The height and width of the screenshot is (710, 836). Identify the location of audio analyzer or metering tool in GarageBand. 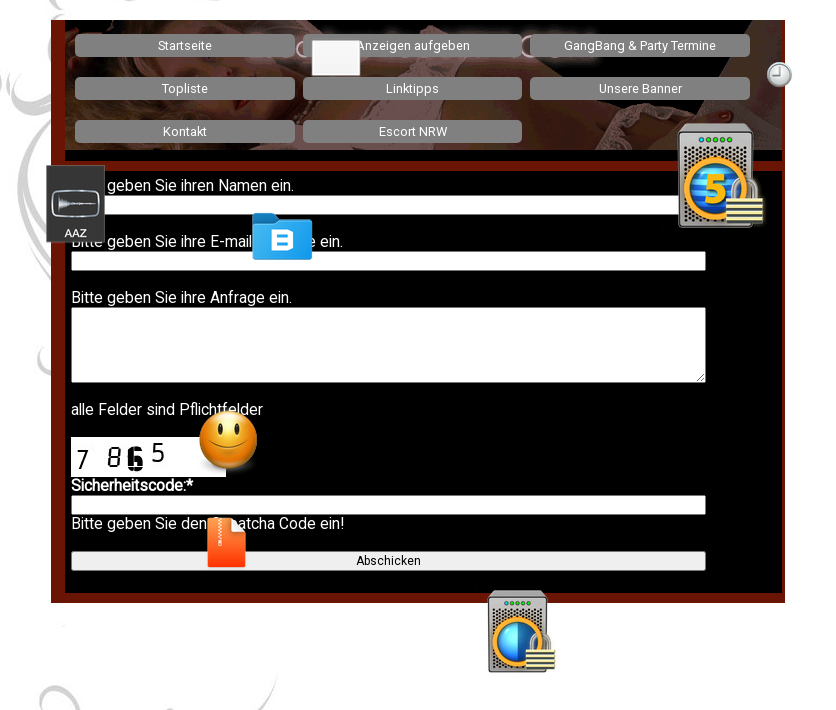
(75, 205).